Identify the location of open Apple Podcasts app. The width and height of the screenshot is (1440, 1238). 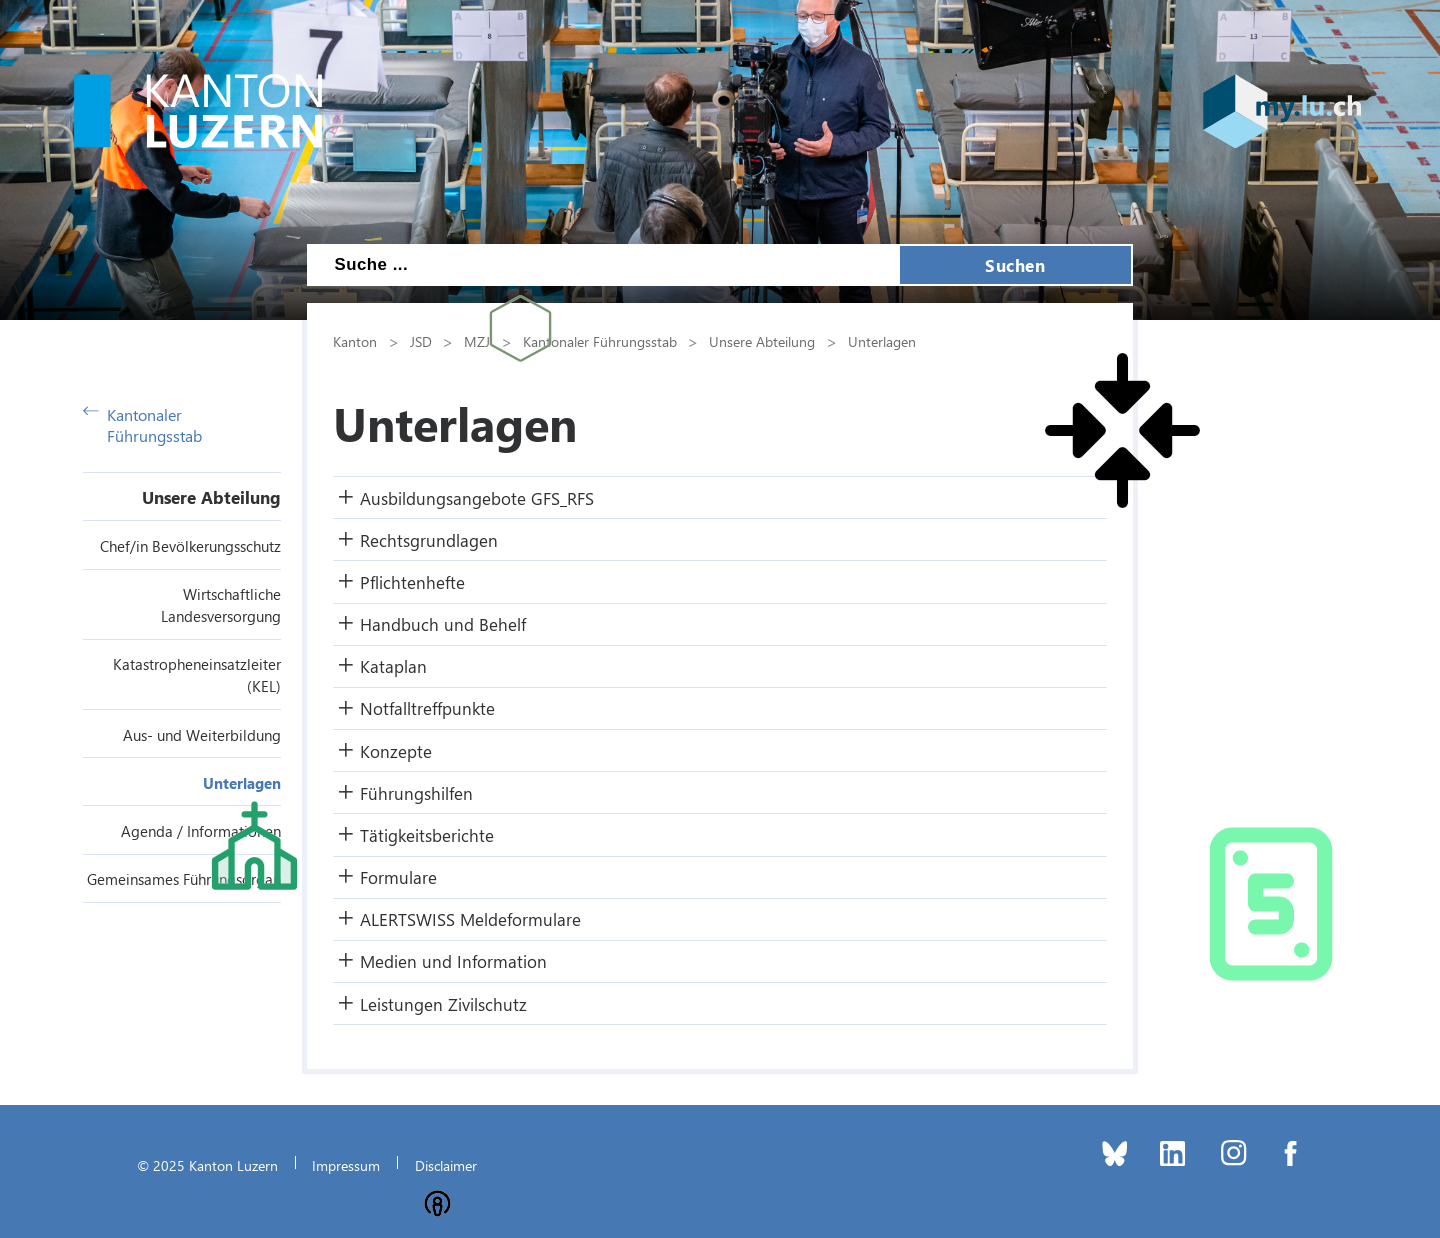
(437, 1203).